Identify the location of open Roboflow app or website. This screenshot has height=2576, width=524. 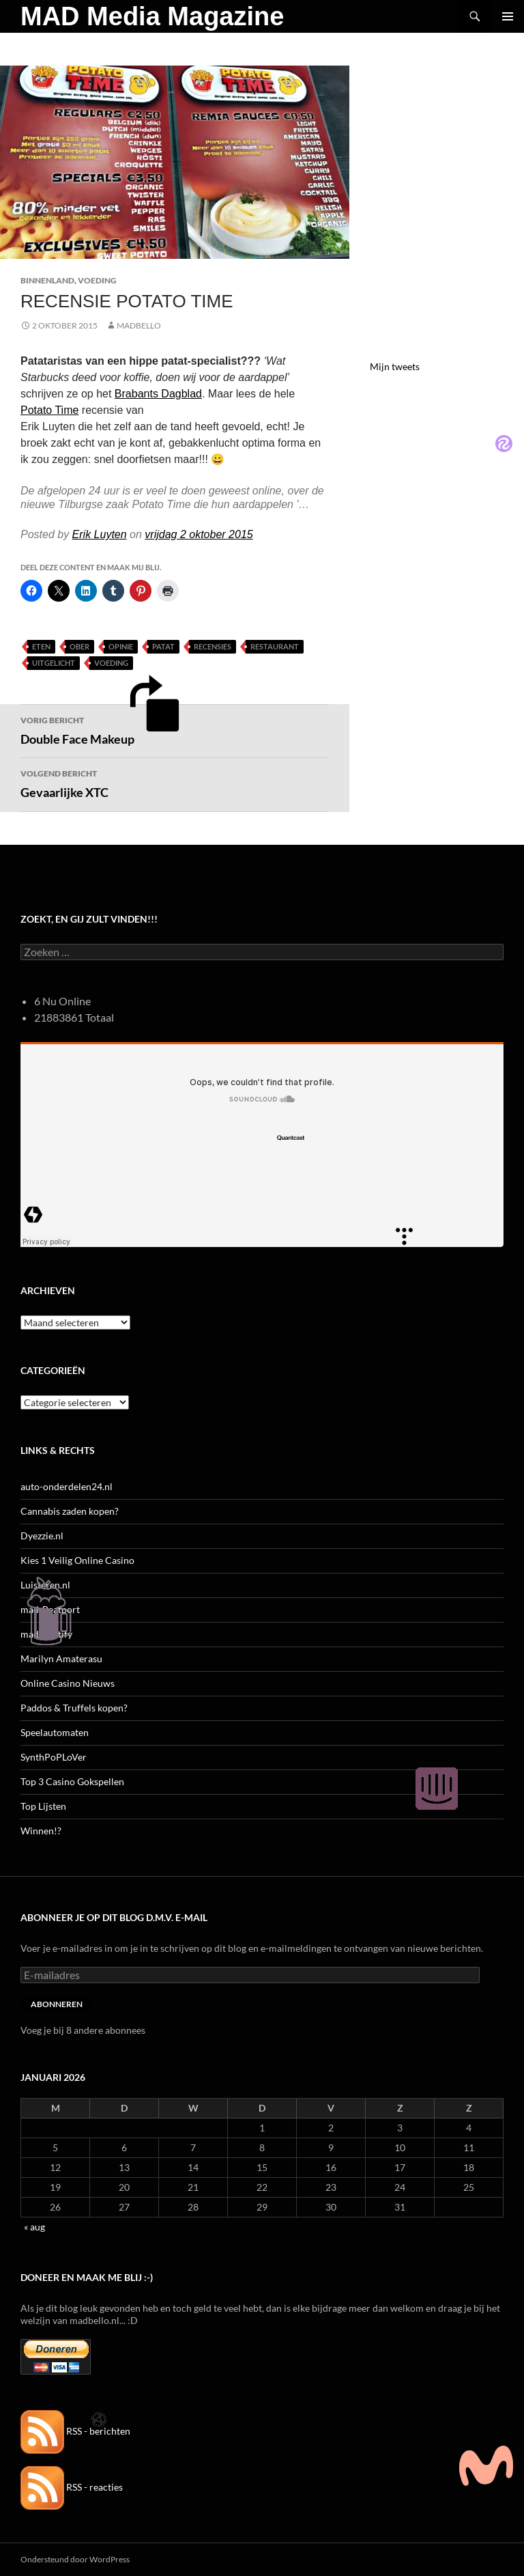
(504, 443).